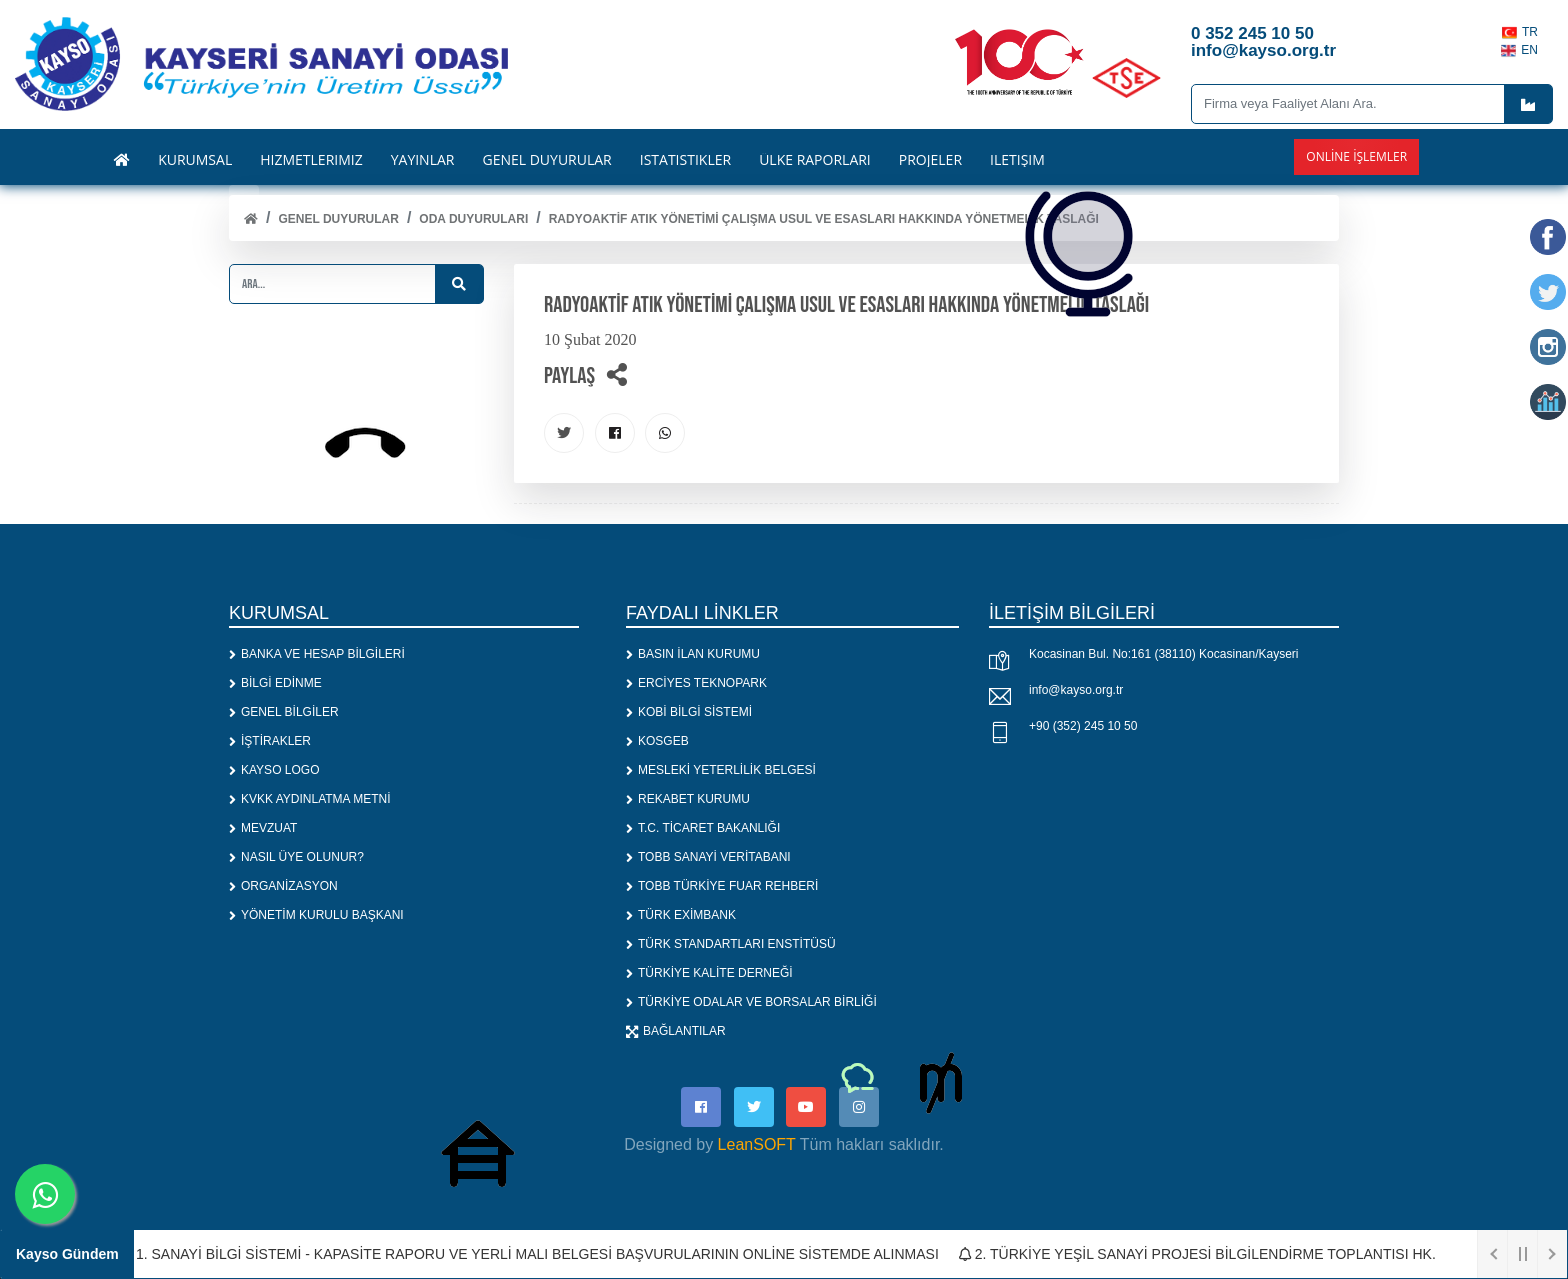  What do you see at coordinates (1083, 249) in the screenshot?
I see `access global or international settings` at bounding box center [1083, 249].